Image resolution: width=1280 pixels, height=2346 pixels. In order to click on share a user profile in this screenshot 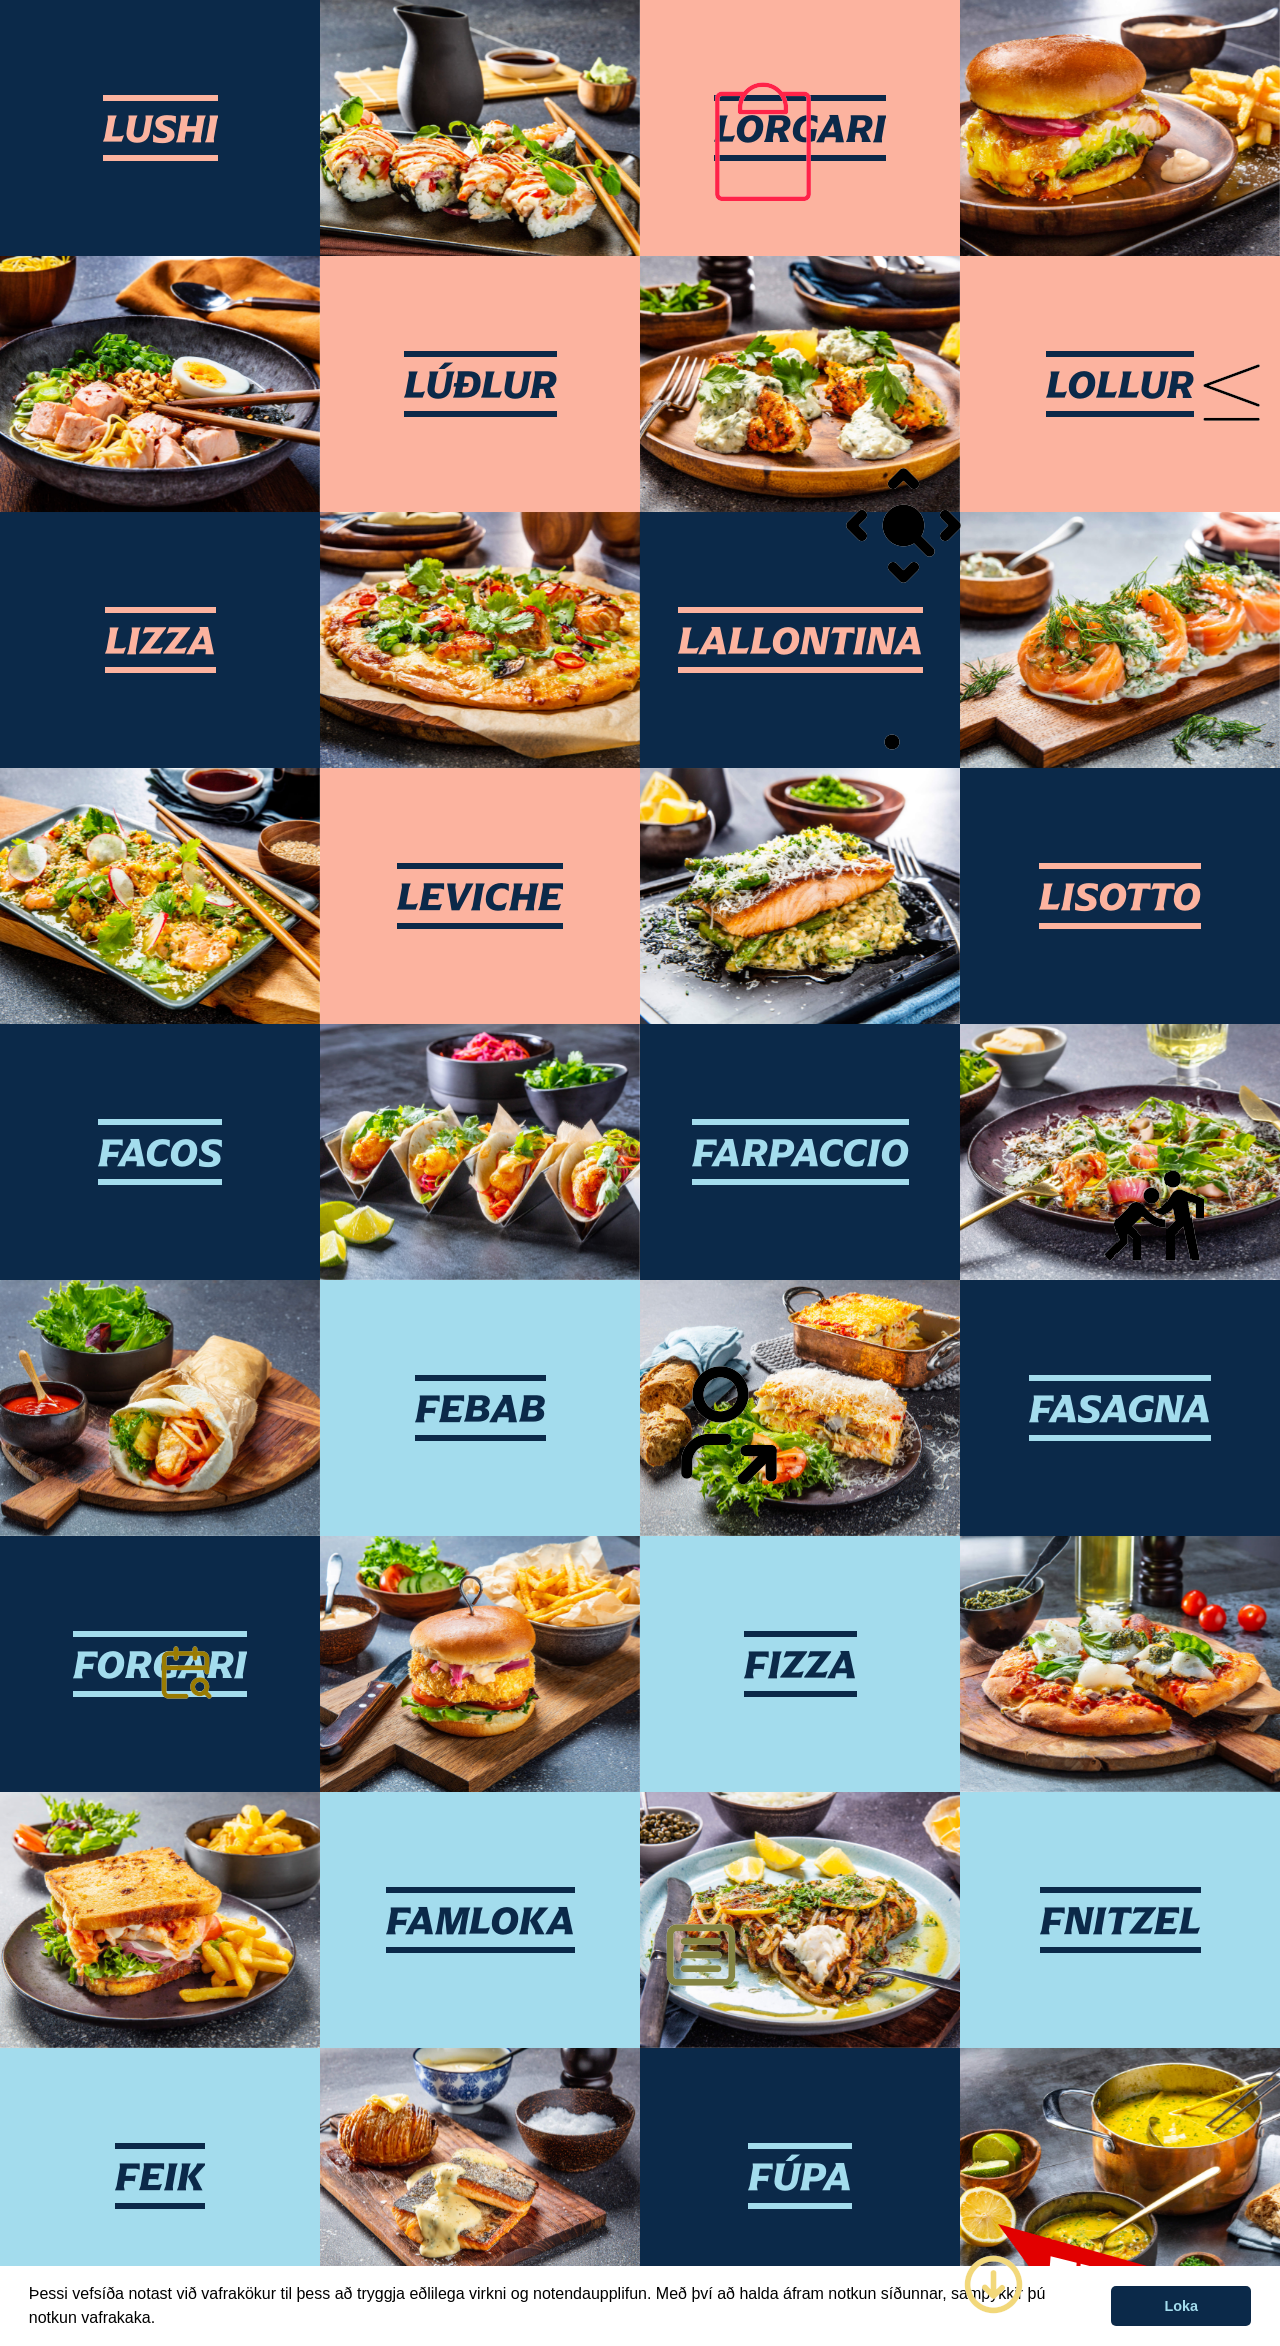, I will do `click(720, 1422)`.